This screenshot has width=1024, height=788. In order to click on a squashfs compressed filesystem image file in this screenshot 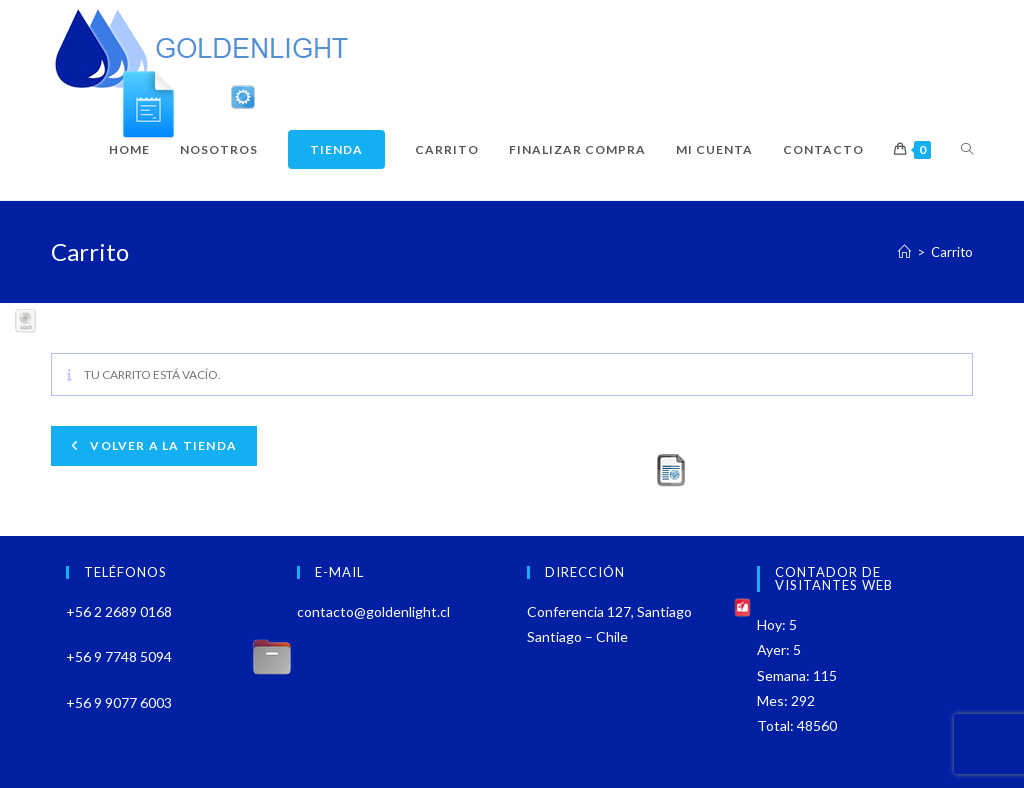, I will do `click(25, 320)`.